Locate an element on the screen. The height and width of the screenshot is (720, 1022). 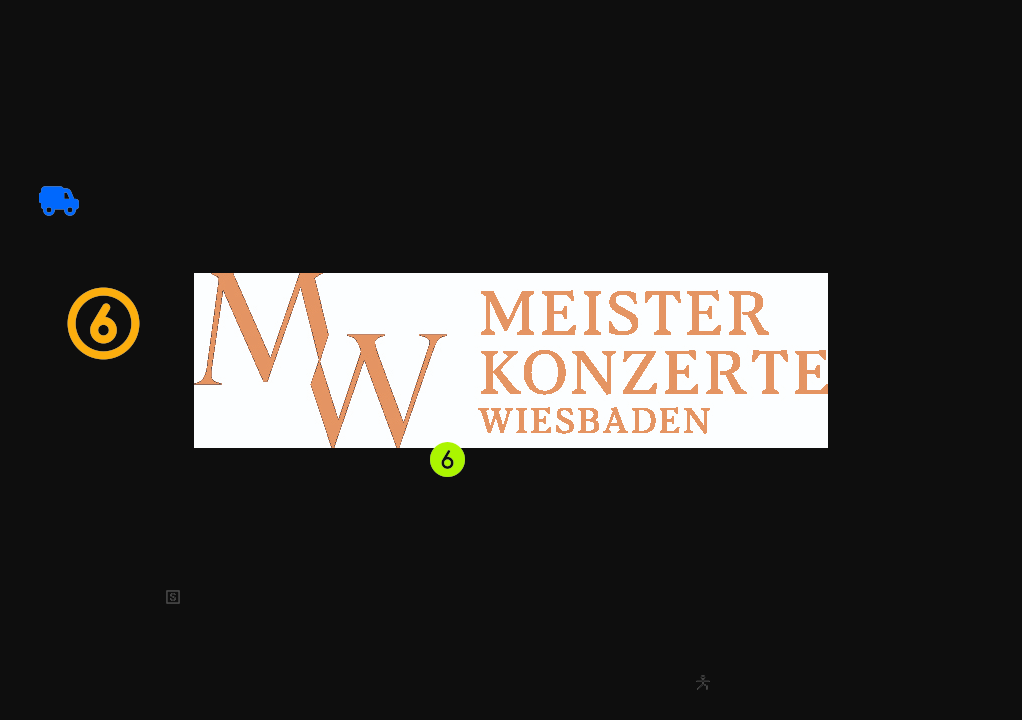
indicates step six in a numbered sequence is located at coordinates (103, 323).